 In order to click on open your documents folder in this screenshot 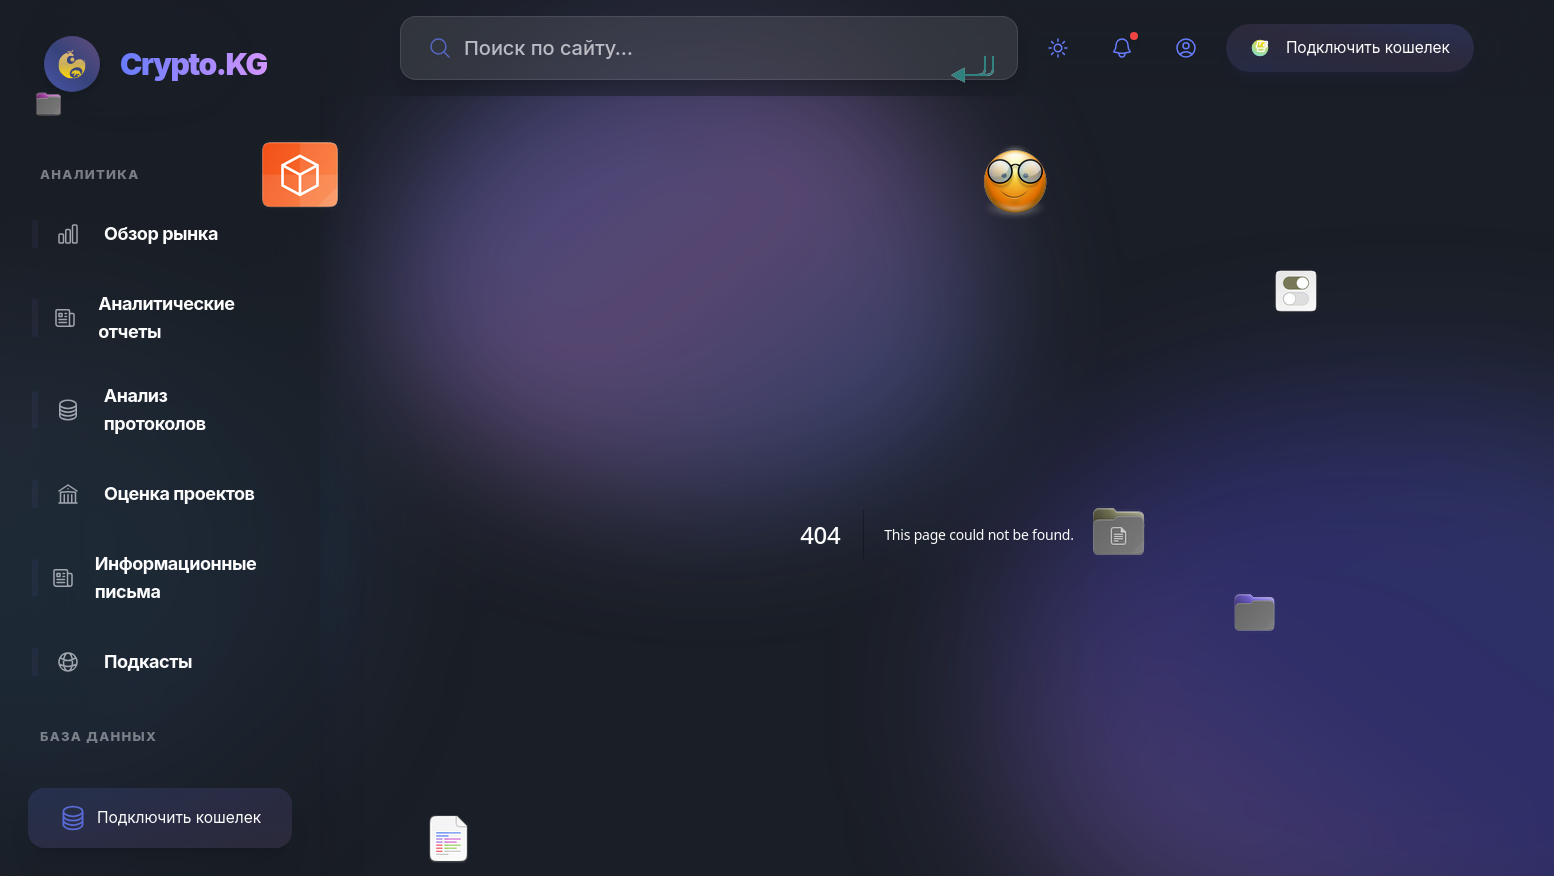, I will do `click(1118, 531)`.